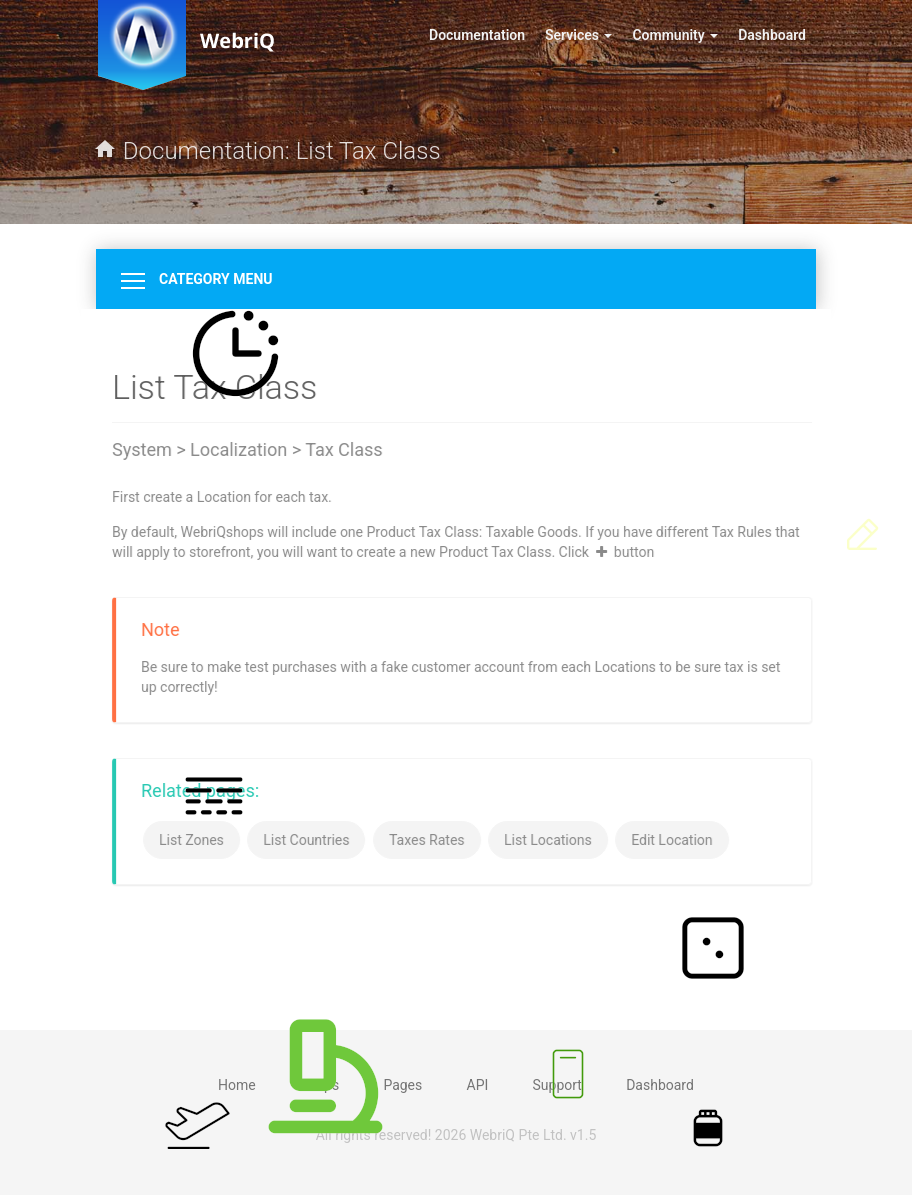  What do you see at coordinates (708, 1128) in the screenshot?
I see `view product or ingredient details` at bounding box center [708, 1128].